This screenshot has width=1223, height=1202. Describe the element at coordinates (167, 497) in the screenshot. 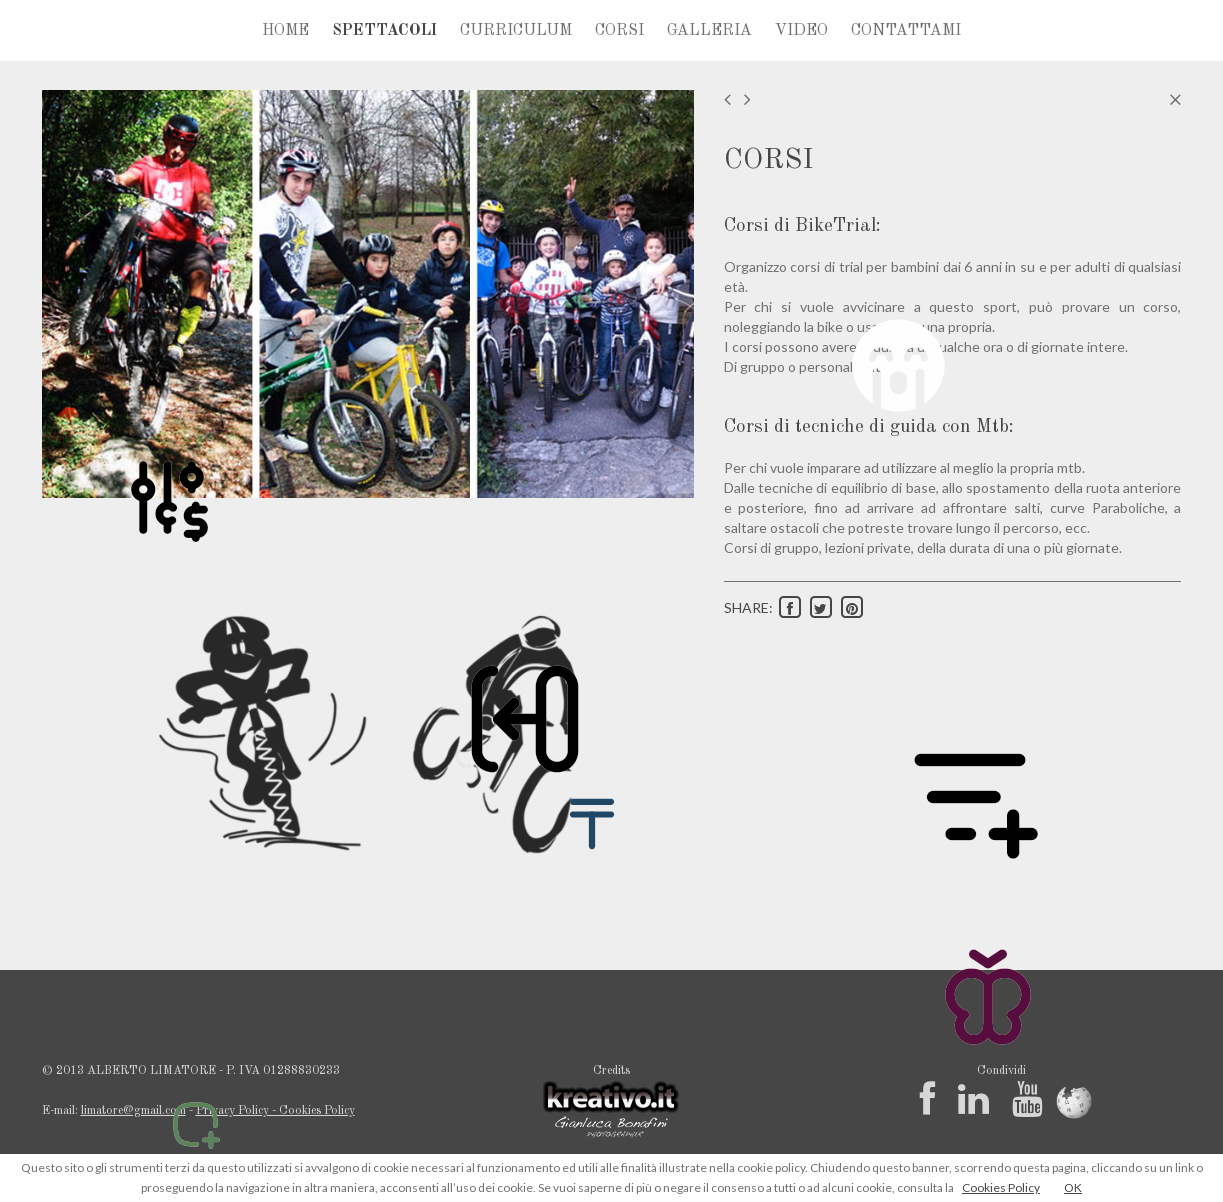

I see `adjust pricing or cost settings` at that location.